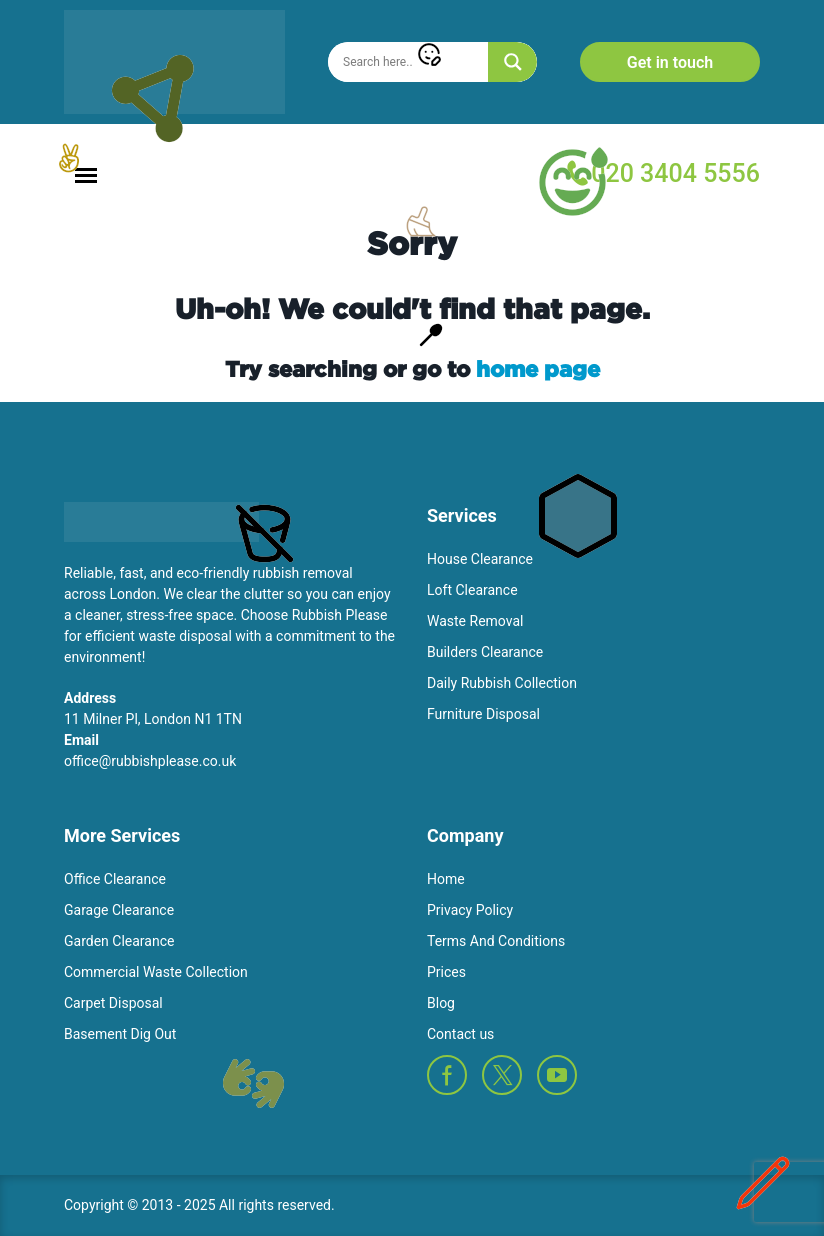 The image size is (824, 1236). What do you see at coordinates (69, 158) in the screenshot?
I see `visit angellist profile or website` at bounding box center [69, 158].